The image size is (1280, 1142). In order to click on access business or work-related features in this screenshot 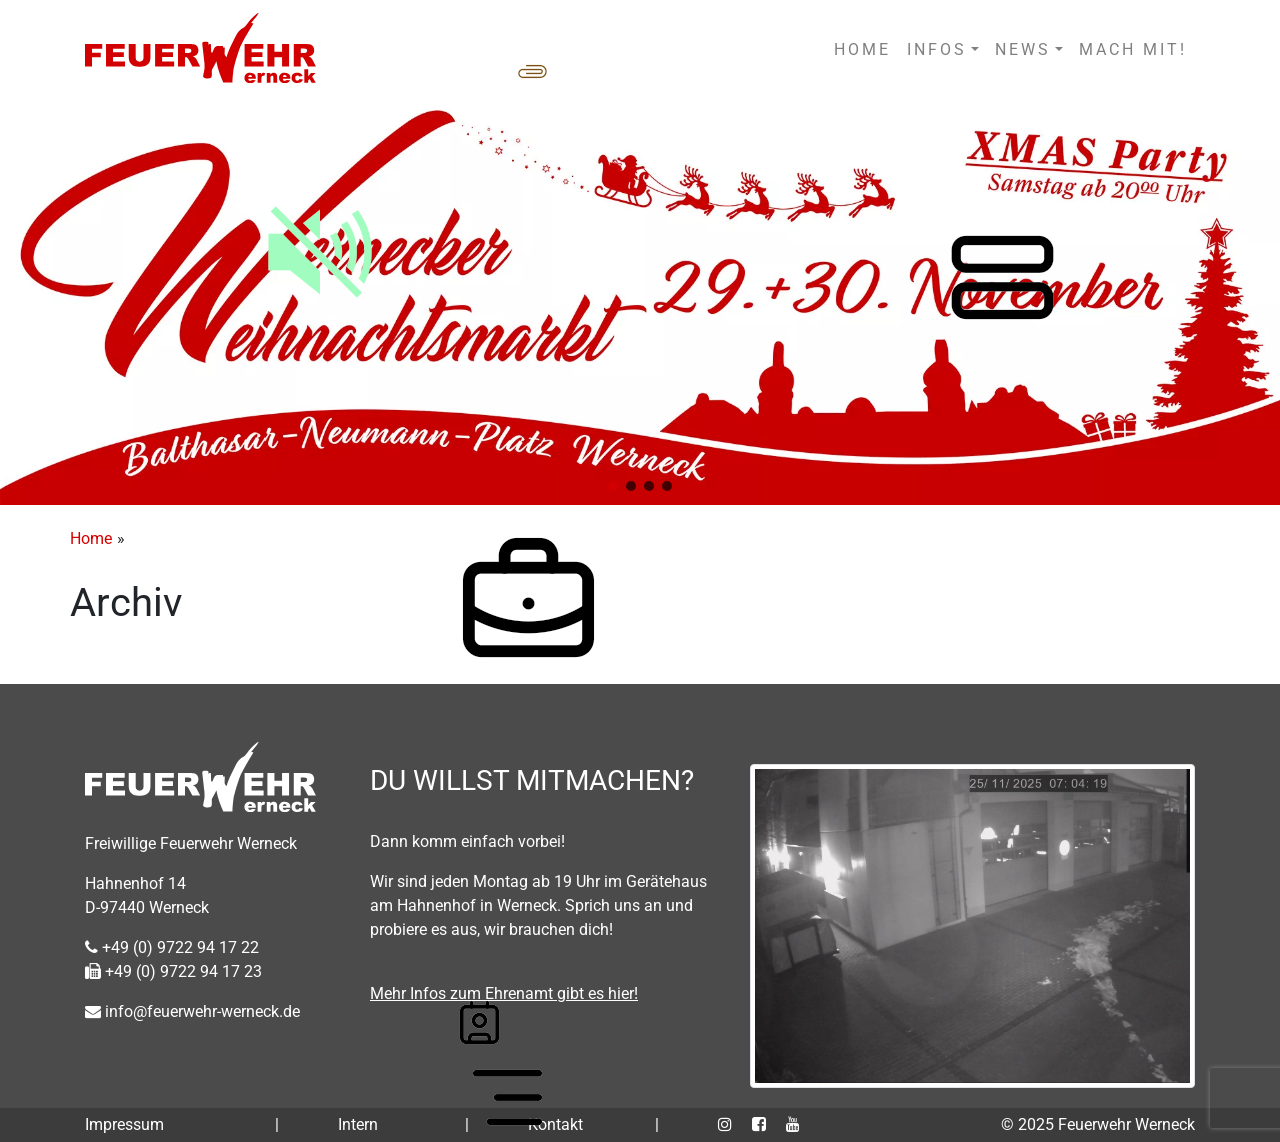, I will do `click(528, 603)`.